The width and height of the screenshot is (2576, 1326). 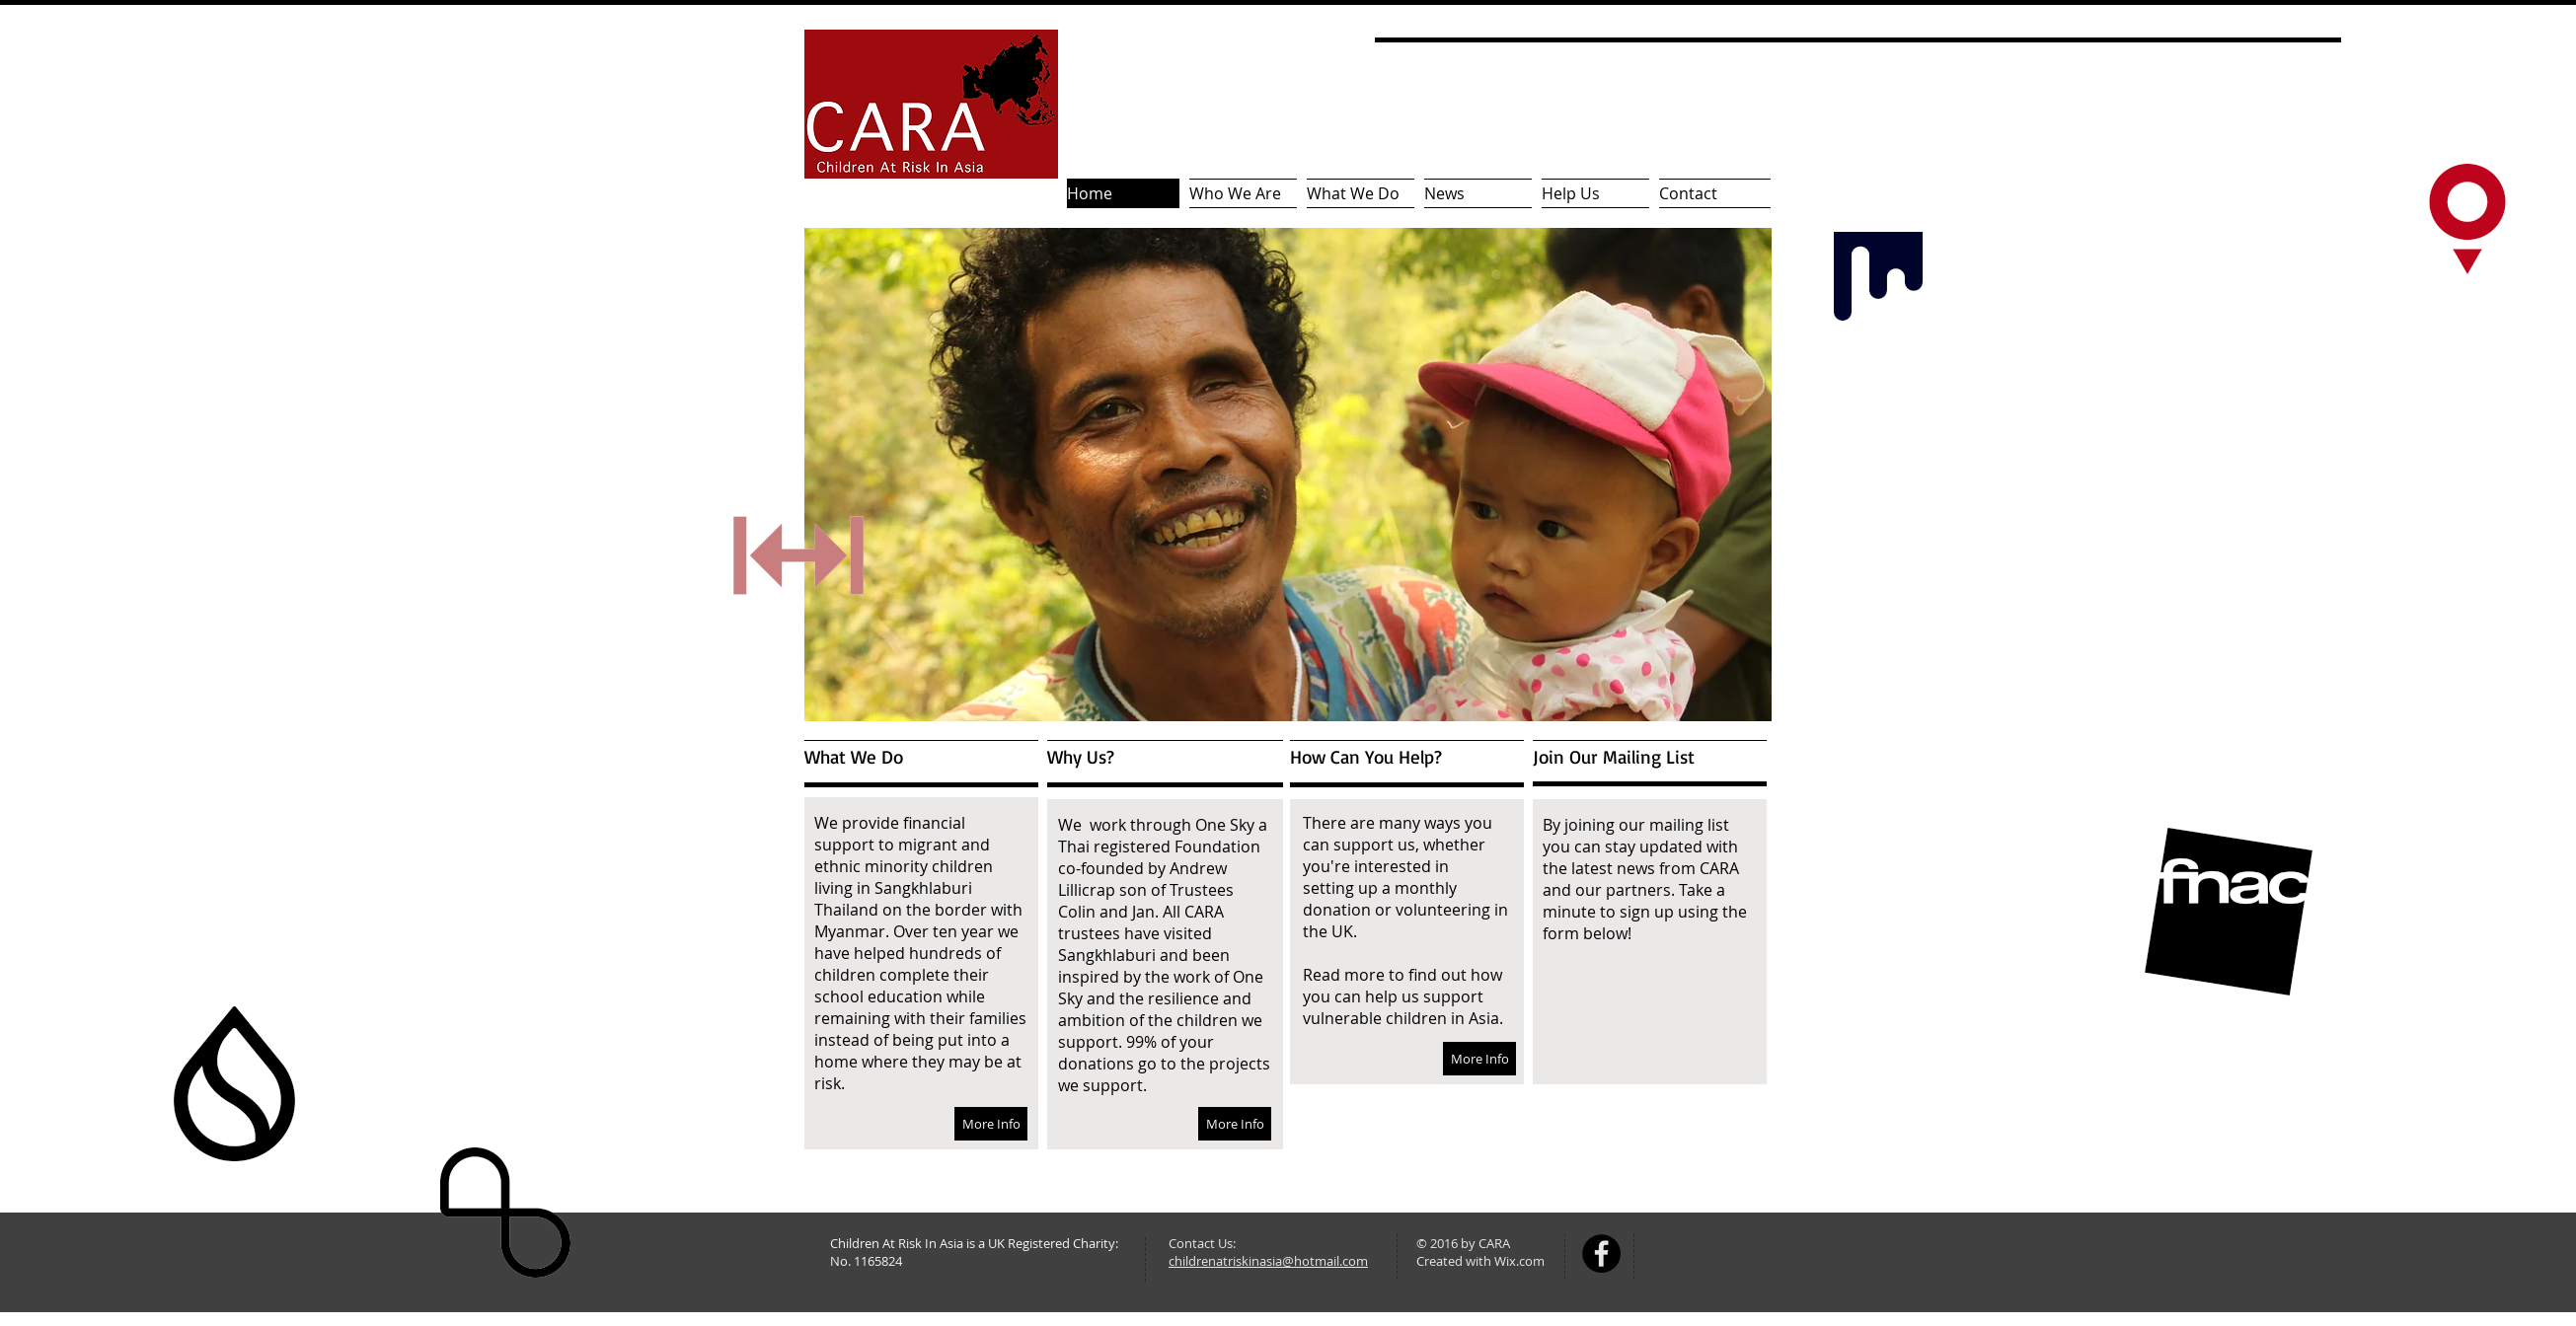 What do you see at coordinates (2467, 219) in the screenshot?
I see `open TomTom navigation app` at bounding box center [2467, 219].